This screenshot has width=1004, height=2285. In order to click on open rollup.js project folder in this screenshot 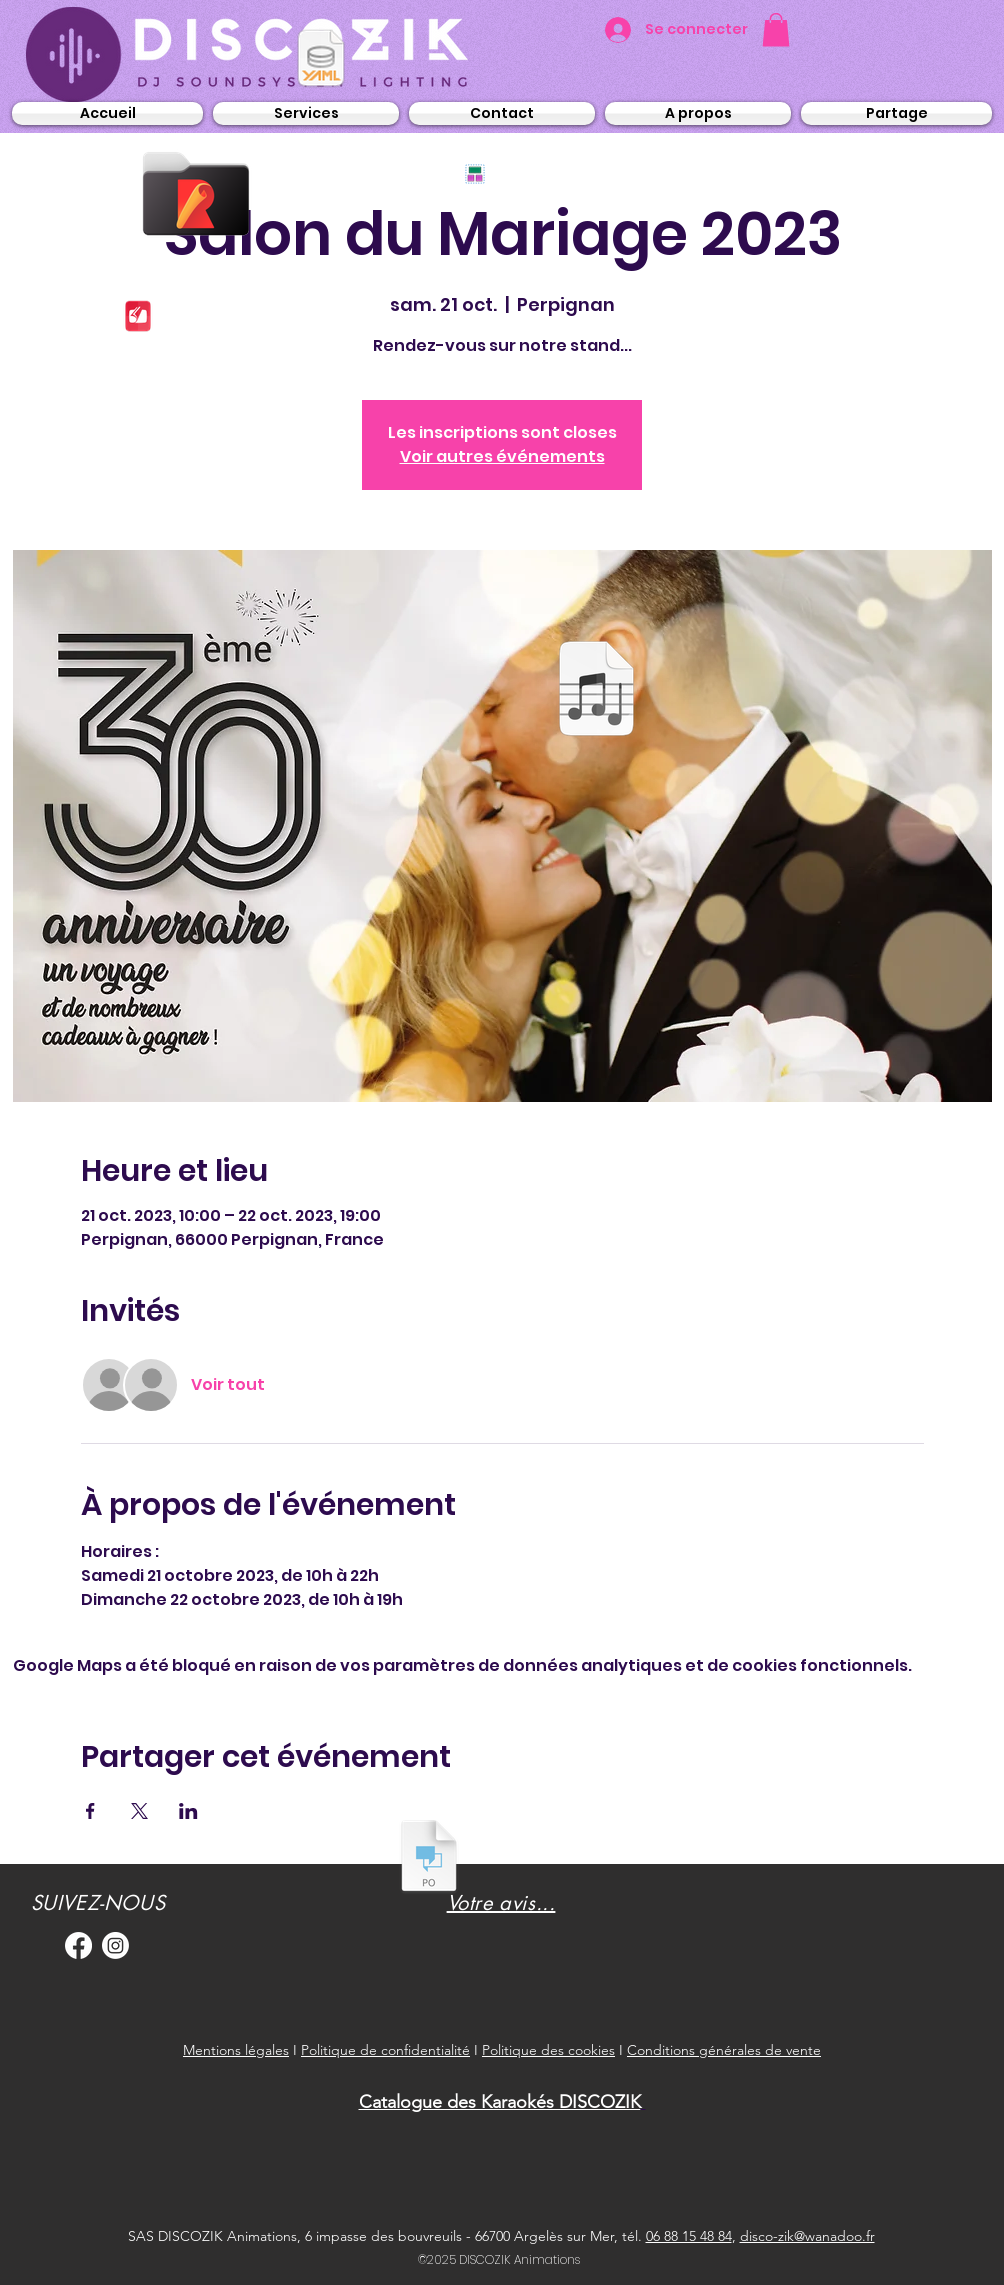, I will do `click(195, 196)`.